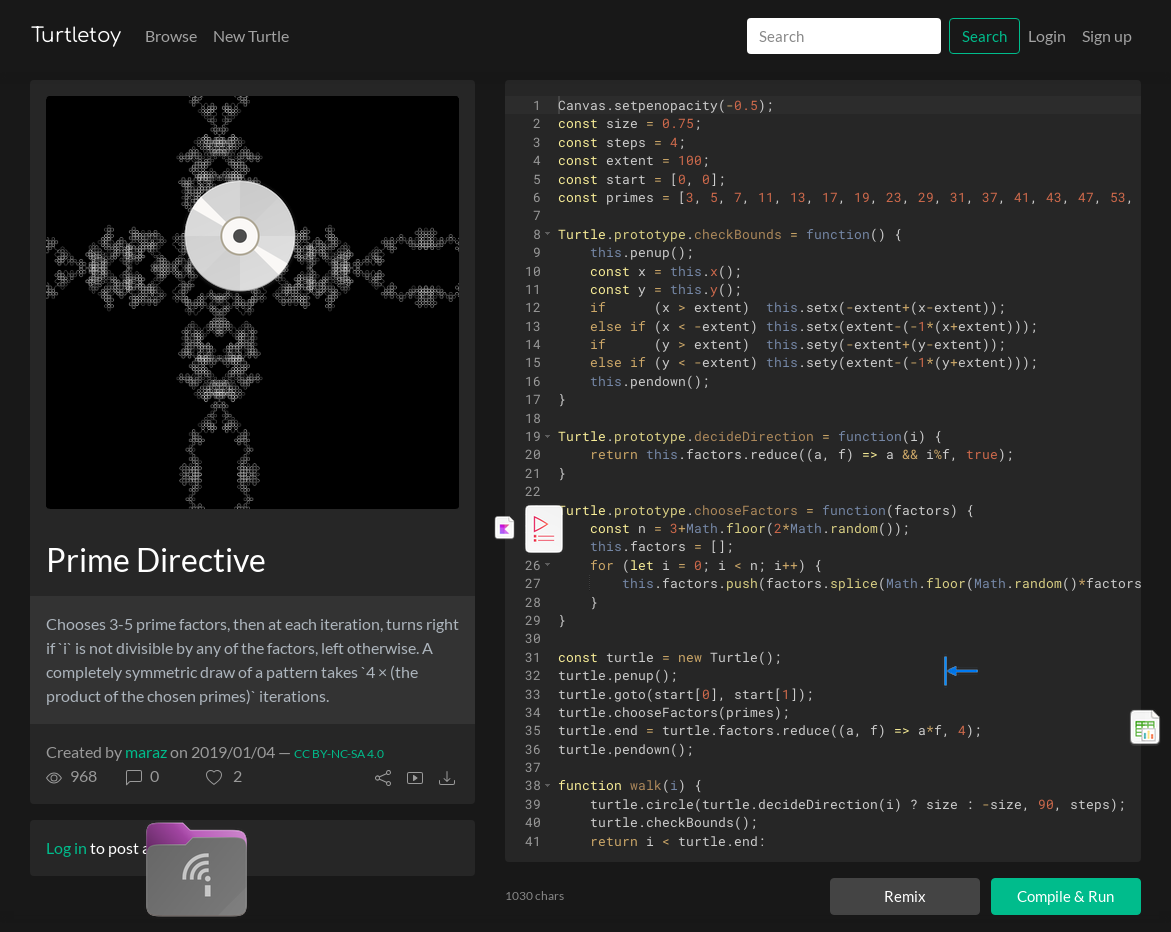  What do you see at coordinates (240, 236) in the screenshot?
I see `access CD/DVD drive contents` at bounding box center [240, 236].